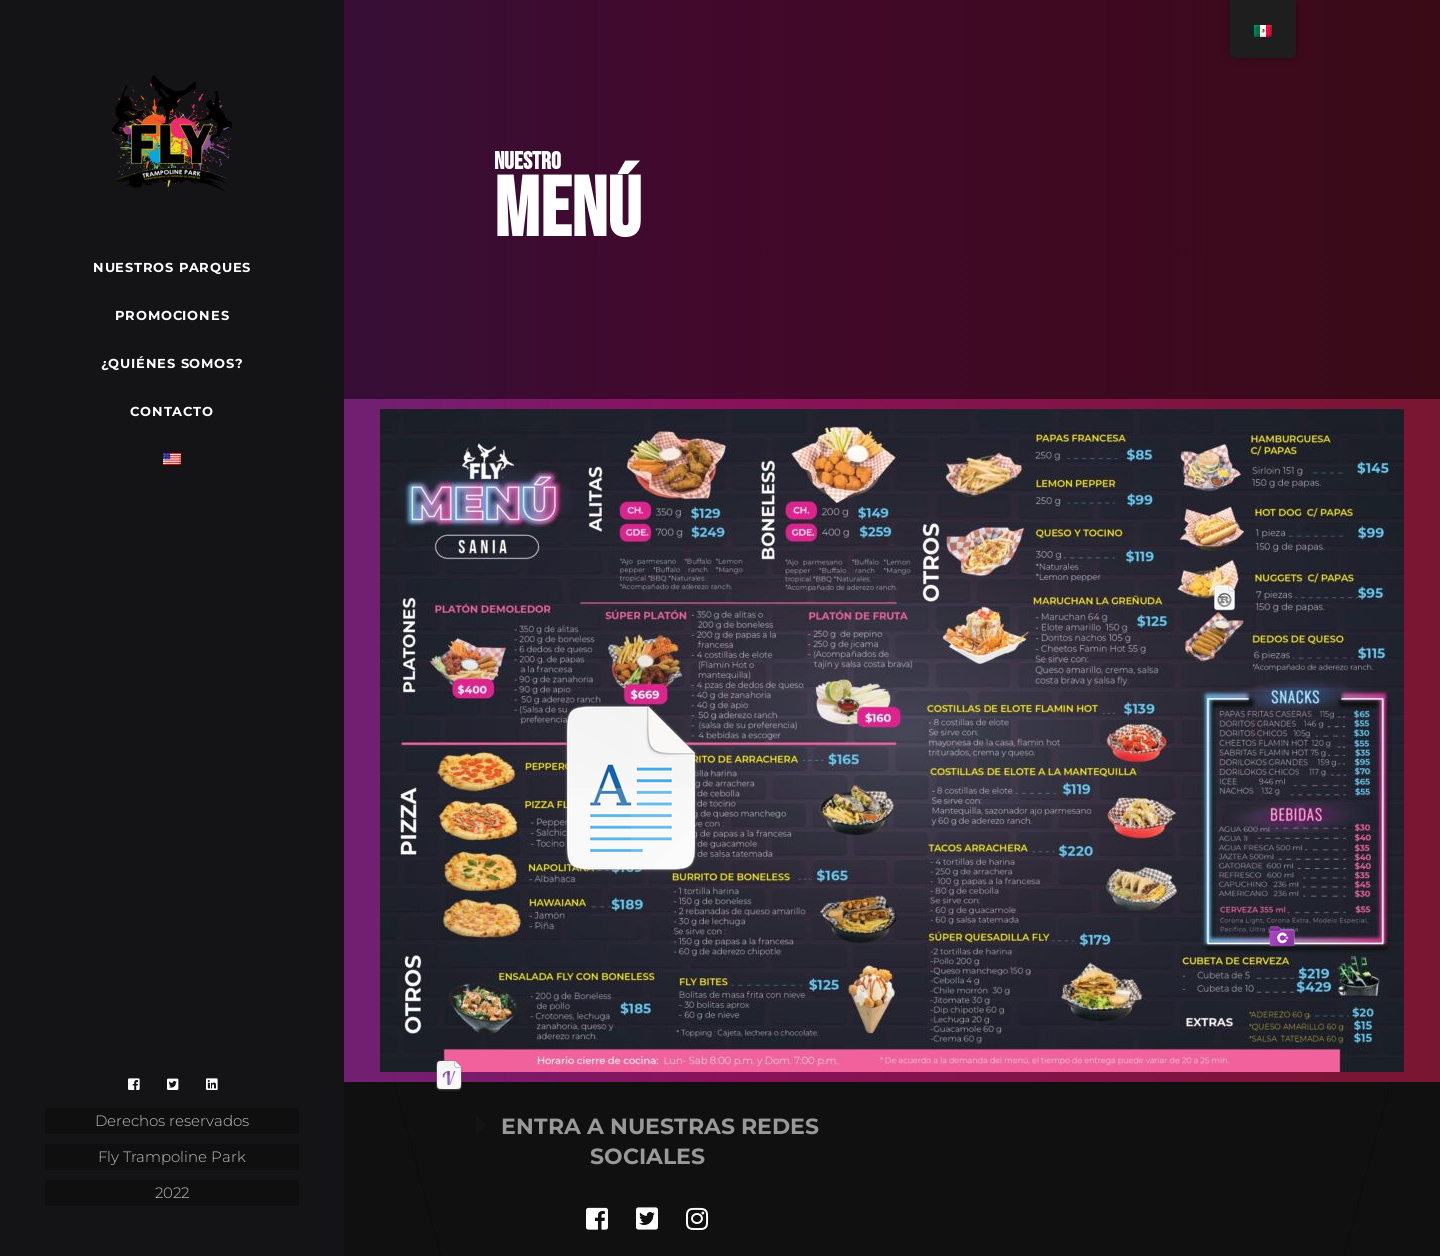 This screenshot has height=1256, width=1440. What do you see at coordinates (1282, 937) in the screenshot?
I see `open folder containing C# project files` at bounding box center [1282, 937].